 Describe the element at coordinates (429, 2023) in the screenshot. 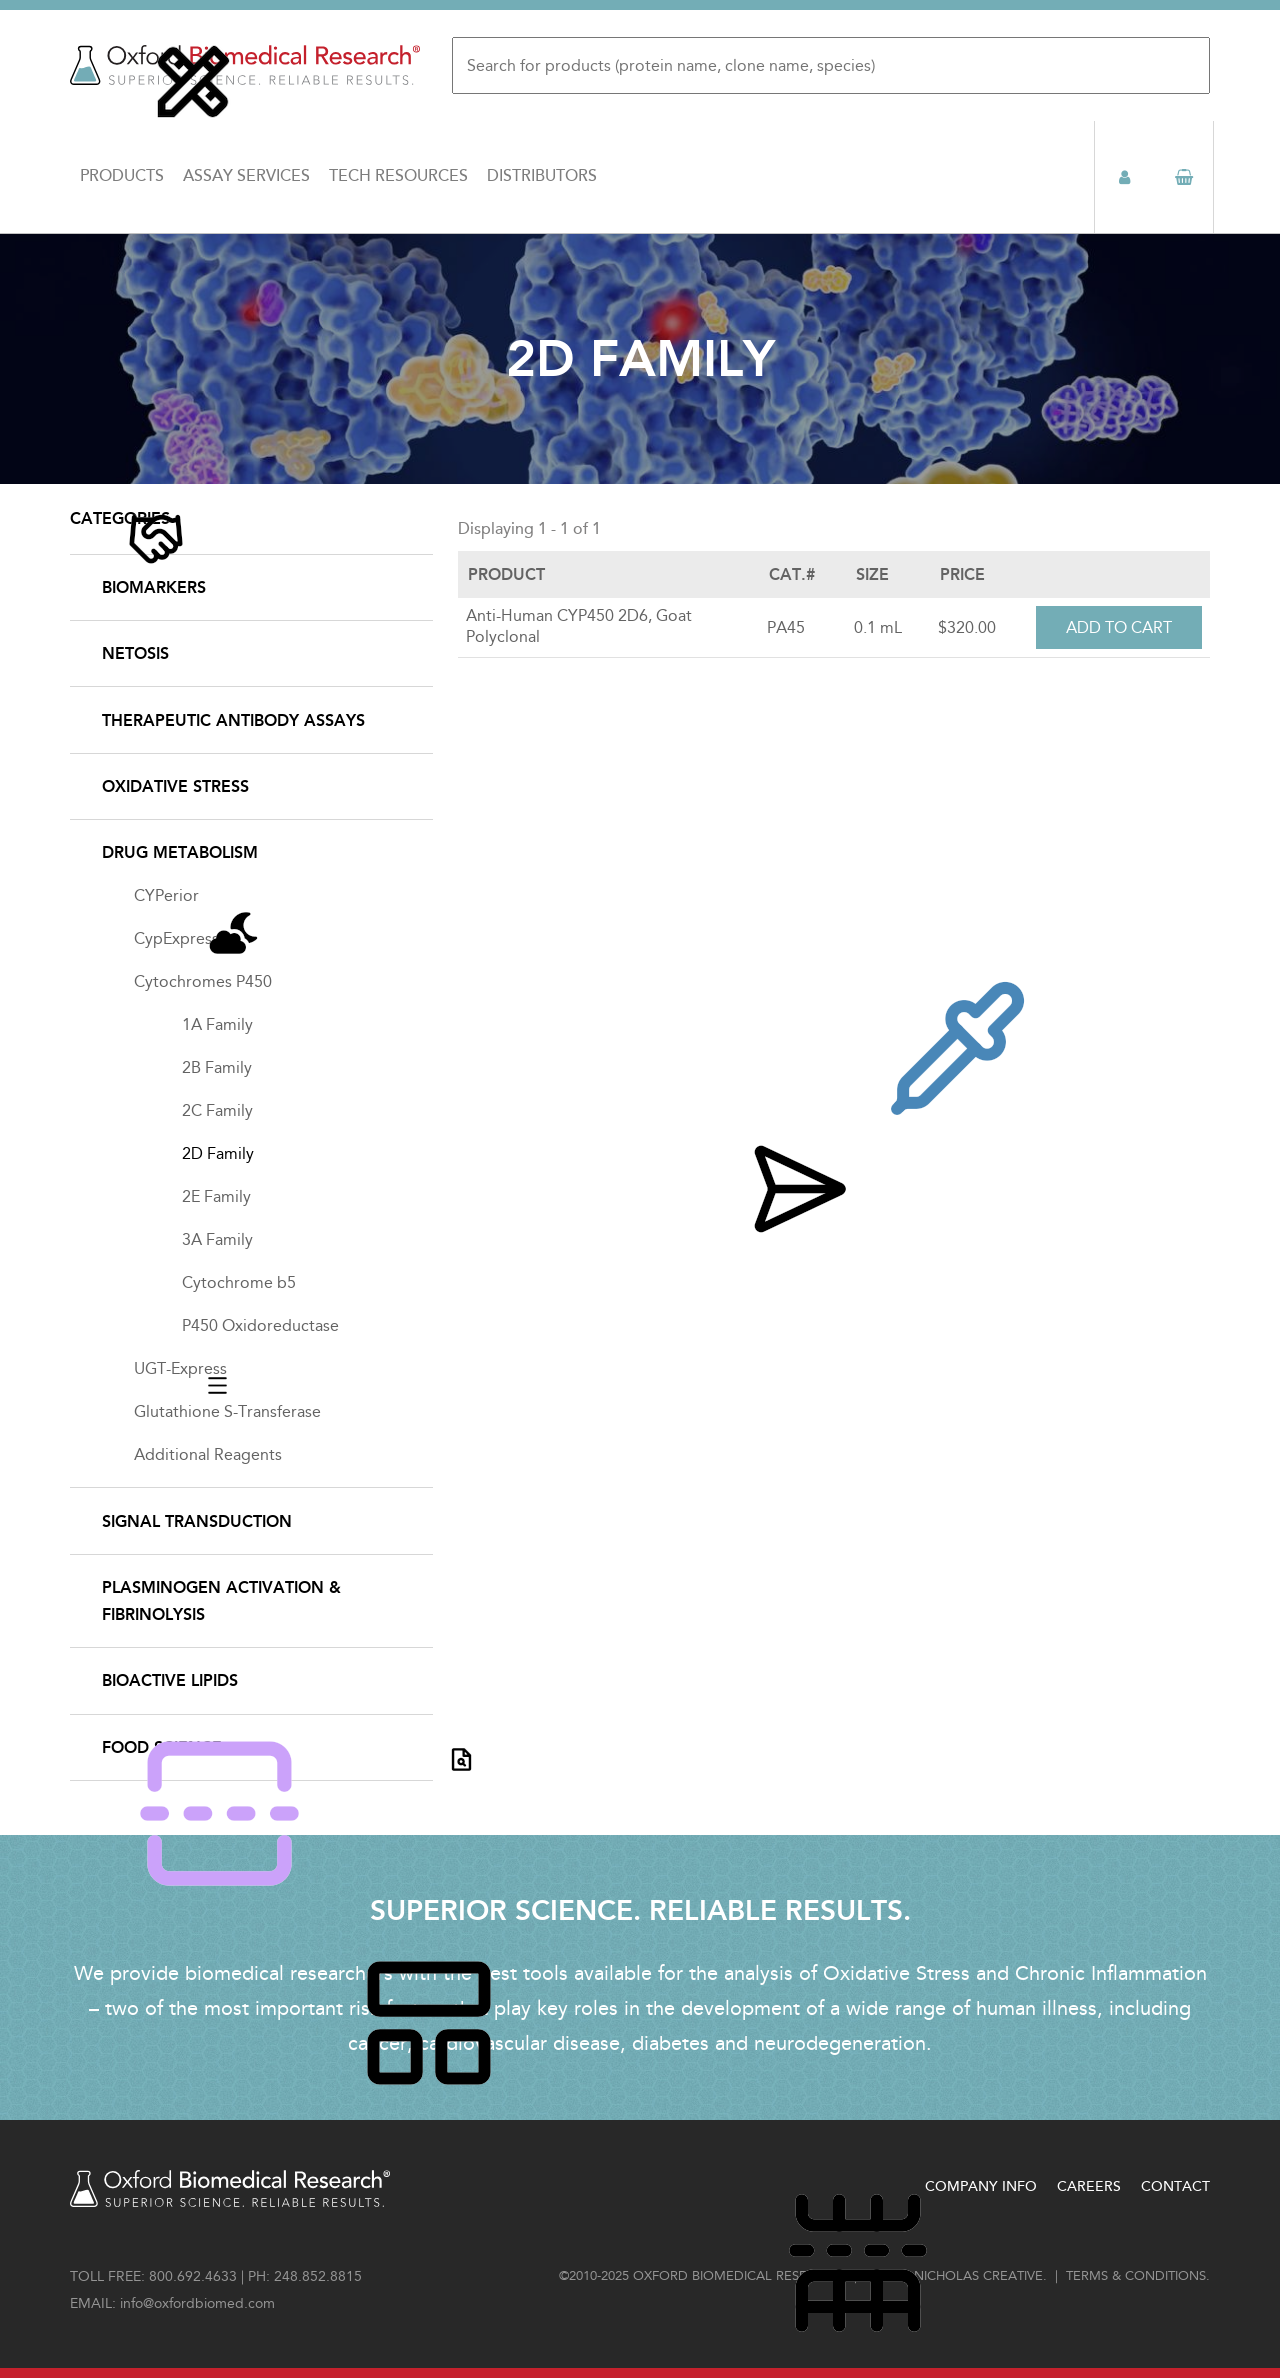

I see `switch to top panel layout view` at that location.